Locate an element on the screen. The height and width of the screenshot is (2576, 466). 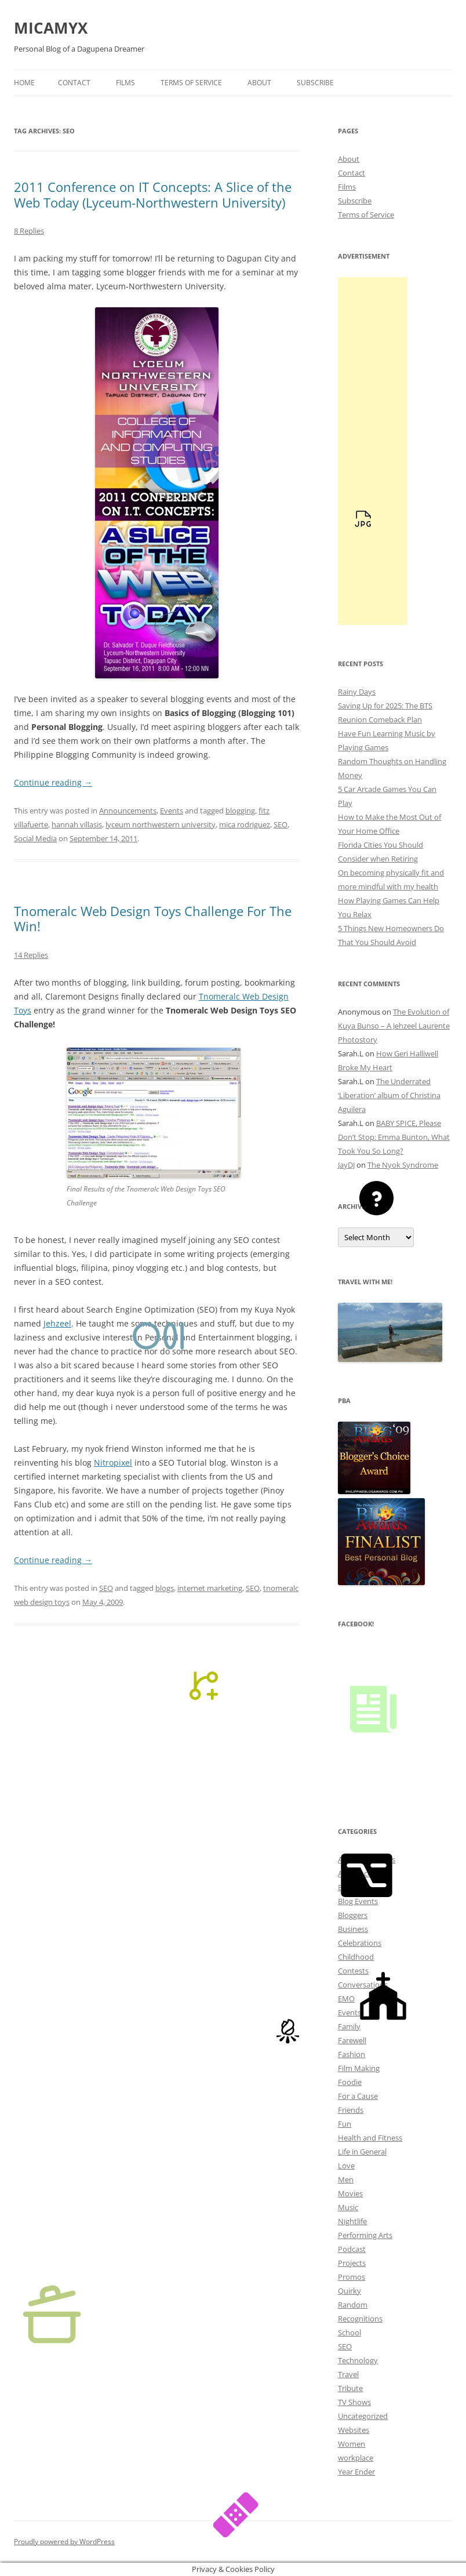
access help or support information is located at coordinates (376, 1198).